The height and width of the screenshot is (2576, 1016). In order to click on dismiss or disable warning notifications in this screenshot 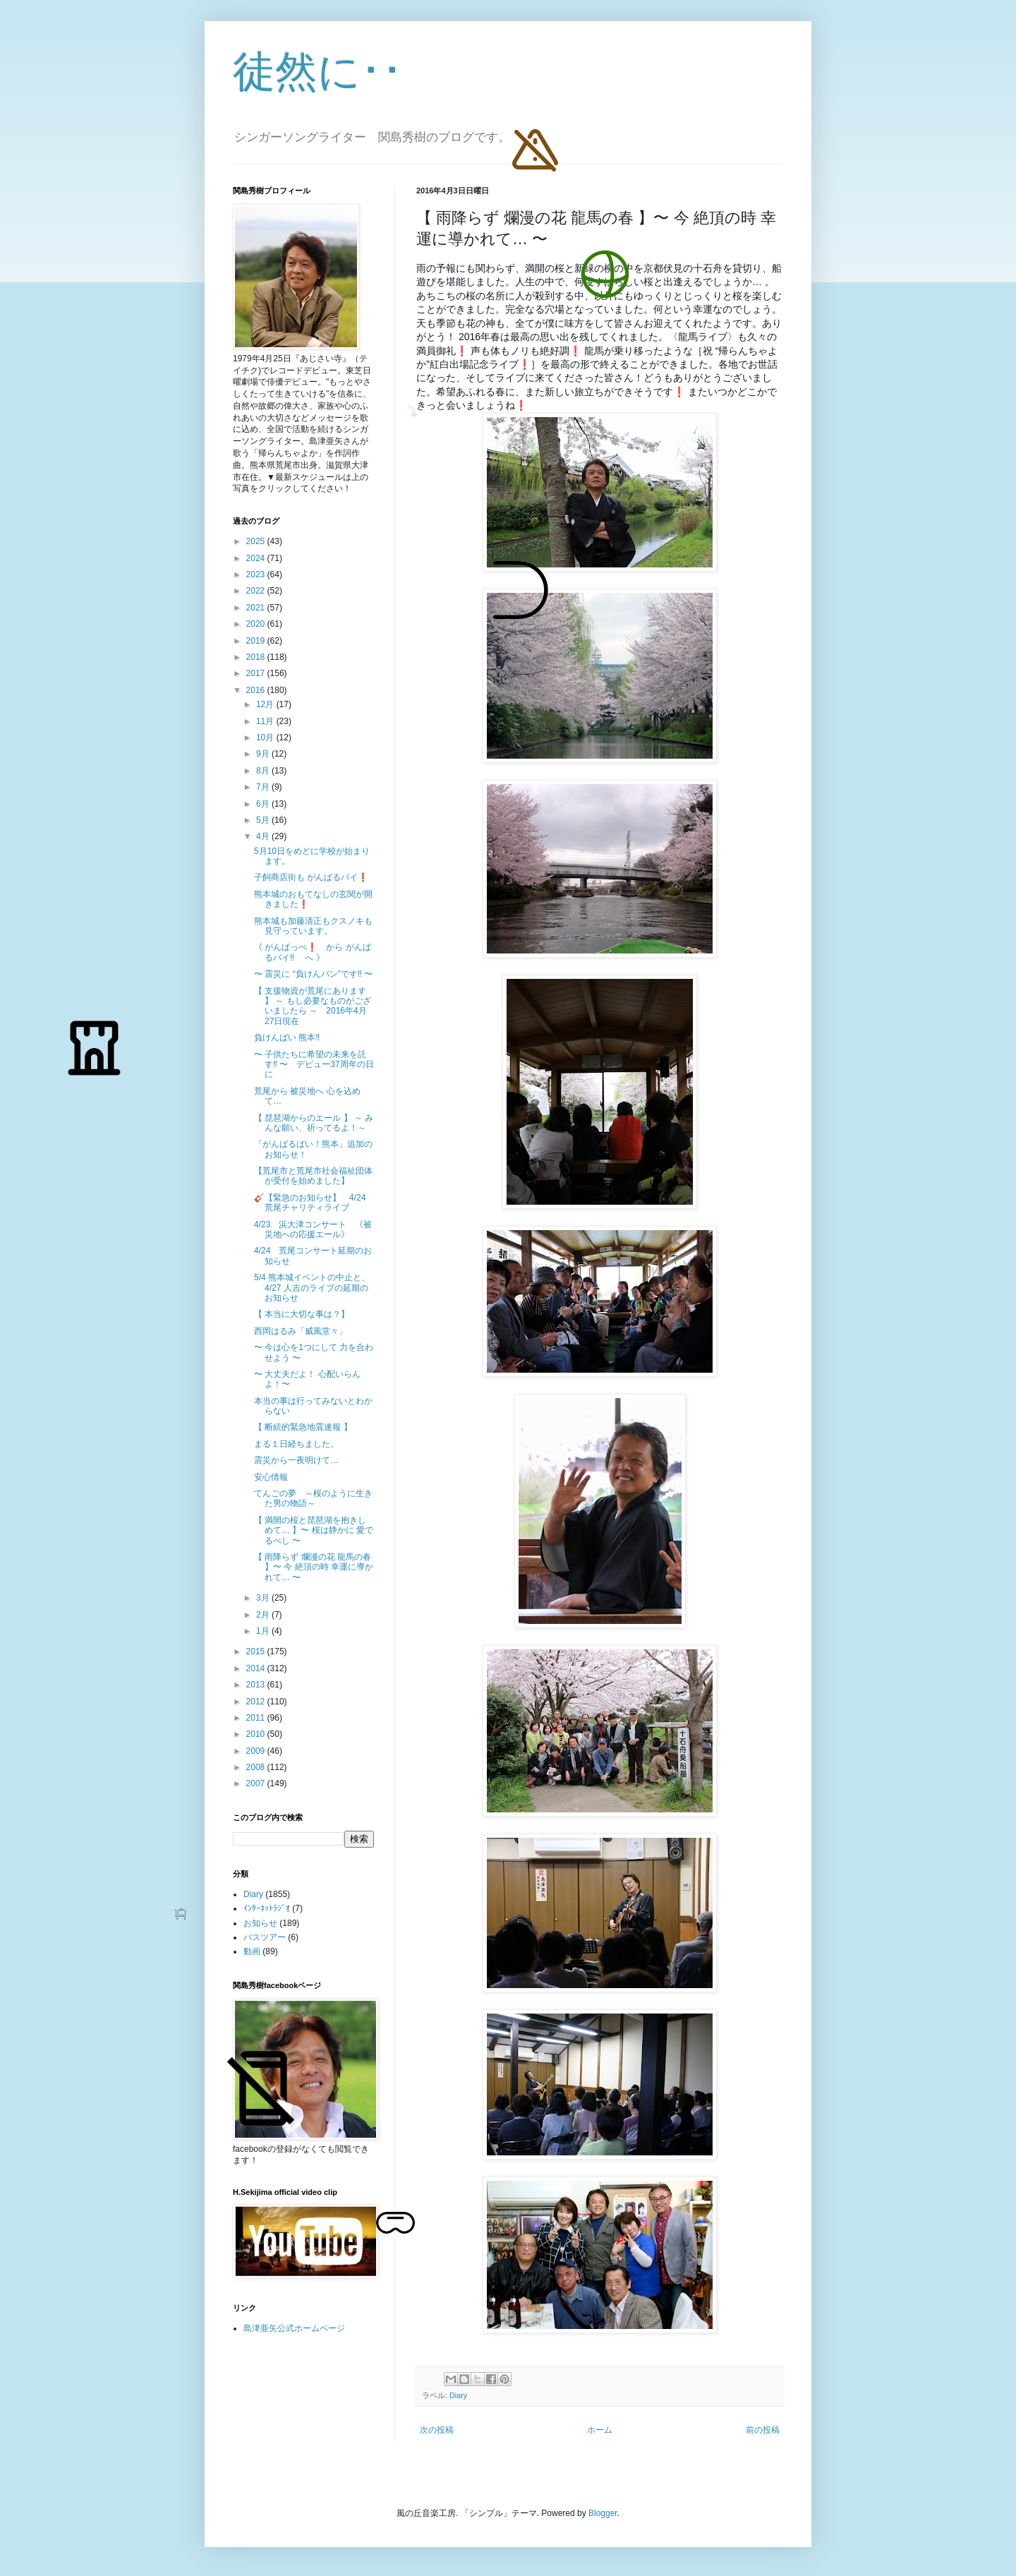, I will do `click(535, 150)`.